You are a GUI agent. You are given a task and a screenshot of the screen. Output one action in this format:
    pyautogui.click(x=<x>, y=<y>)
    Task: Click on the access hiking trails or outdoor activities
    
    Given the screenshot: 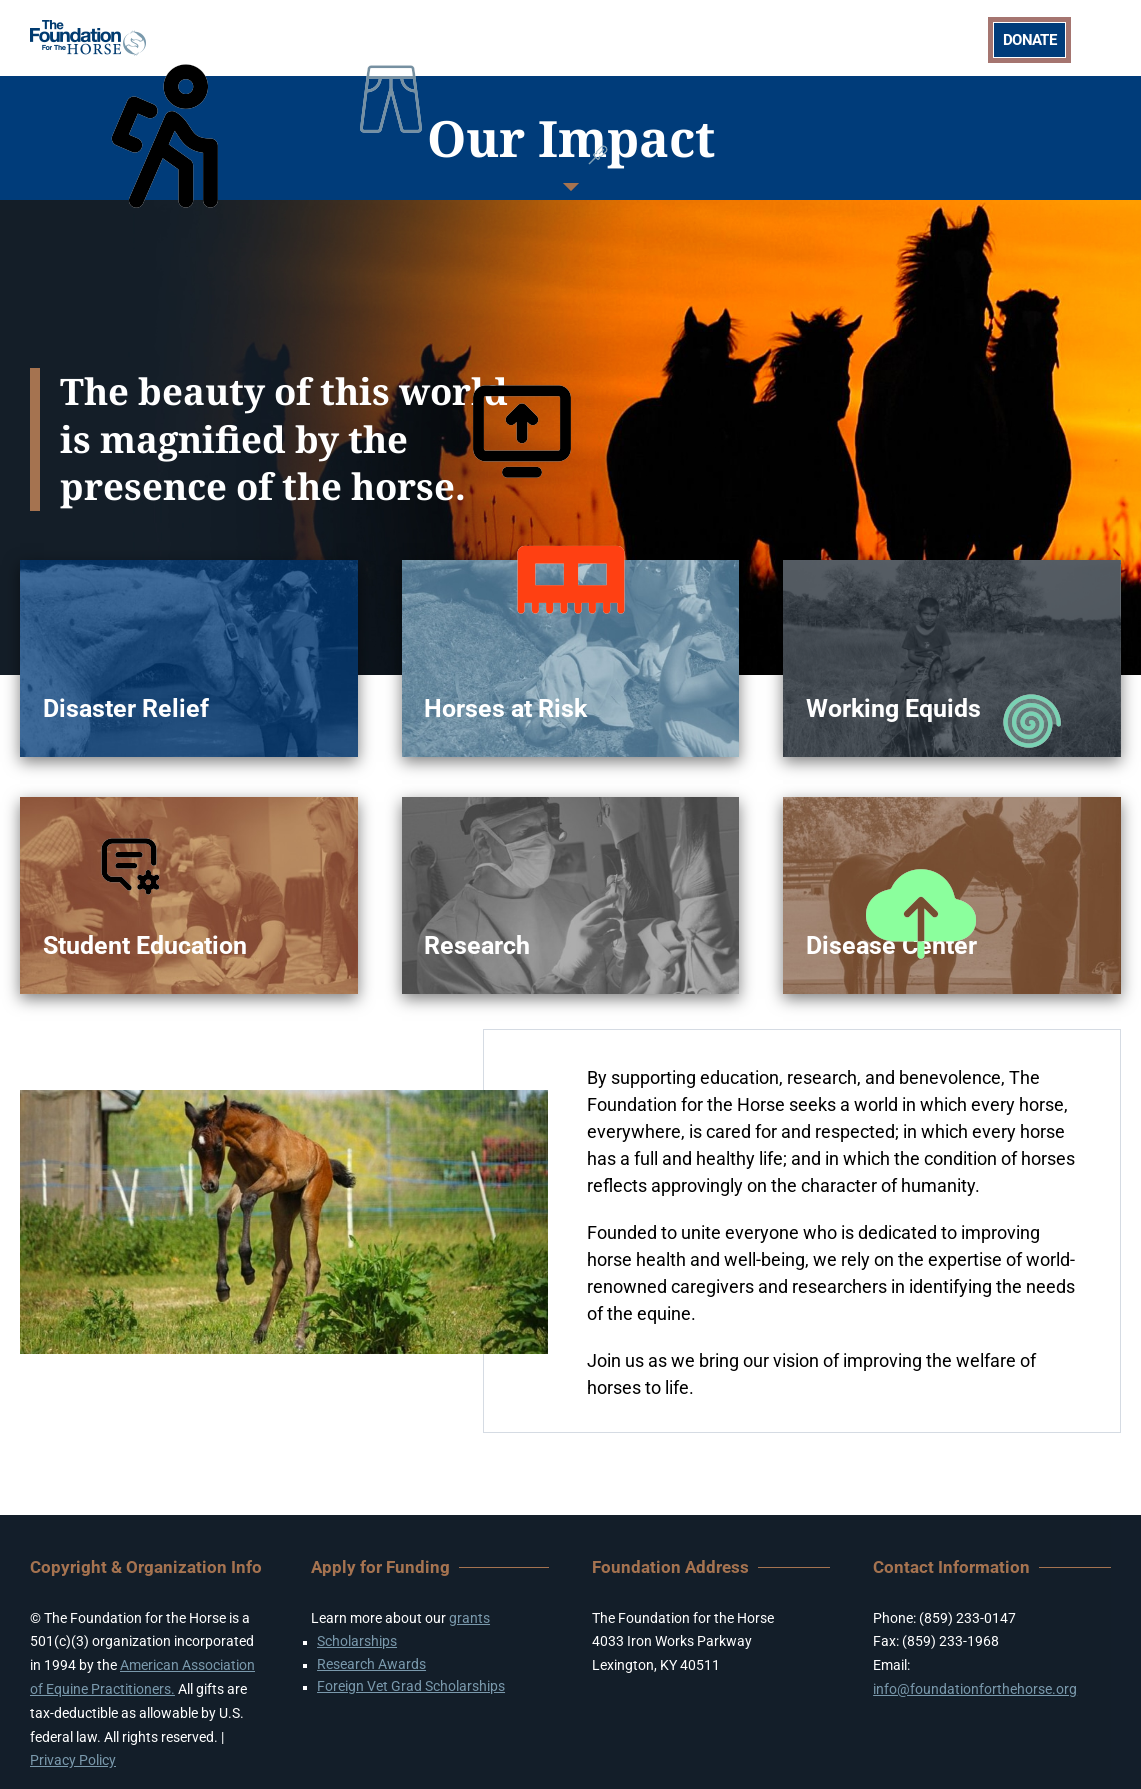 What is the action you would take?
    pyautogui.click(x=171, y=136)
    